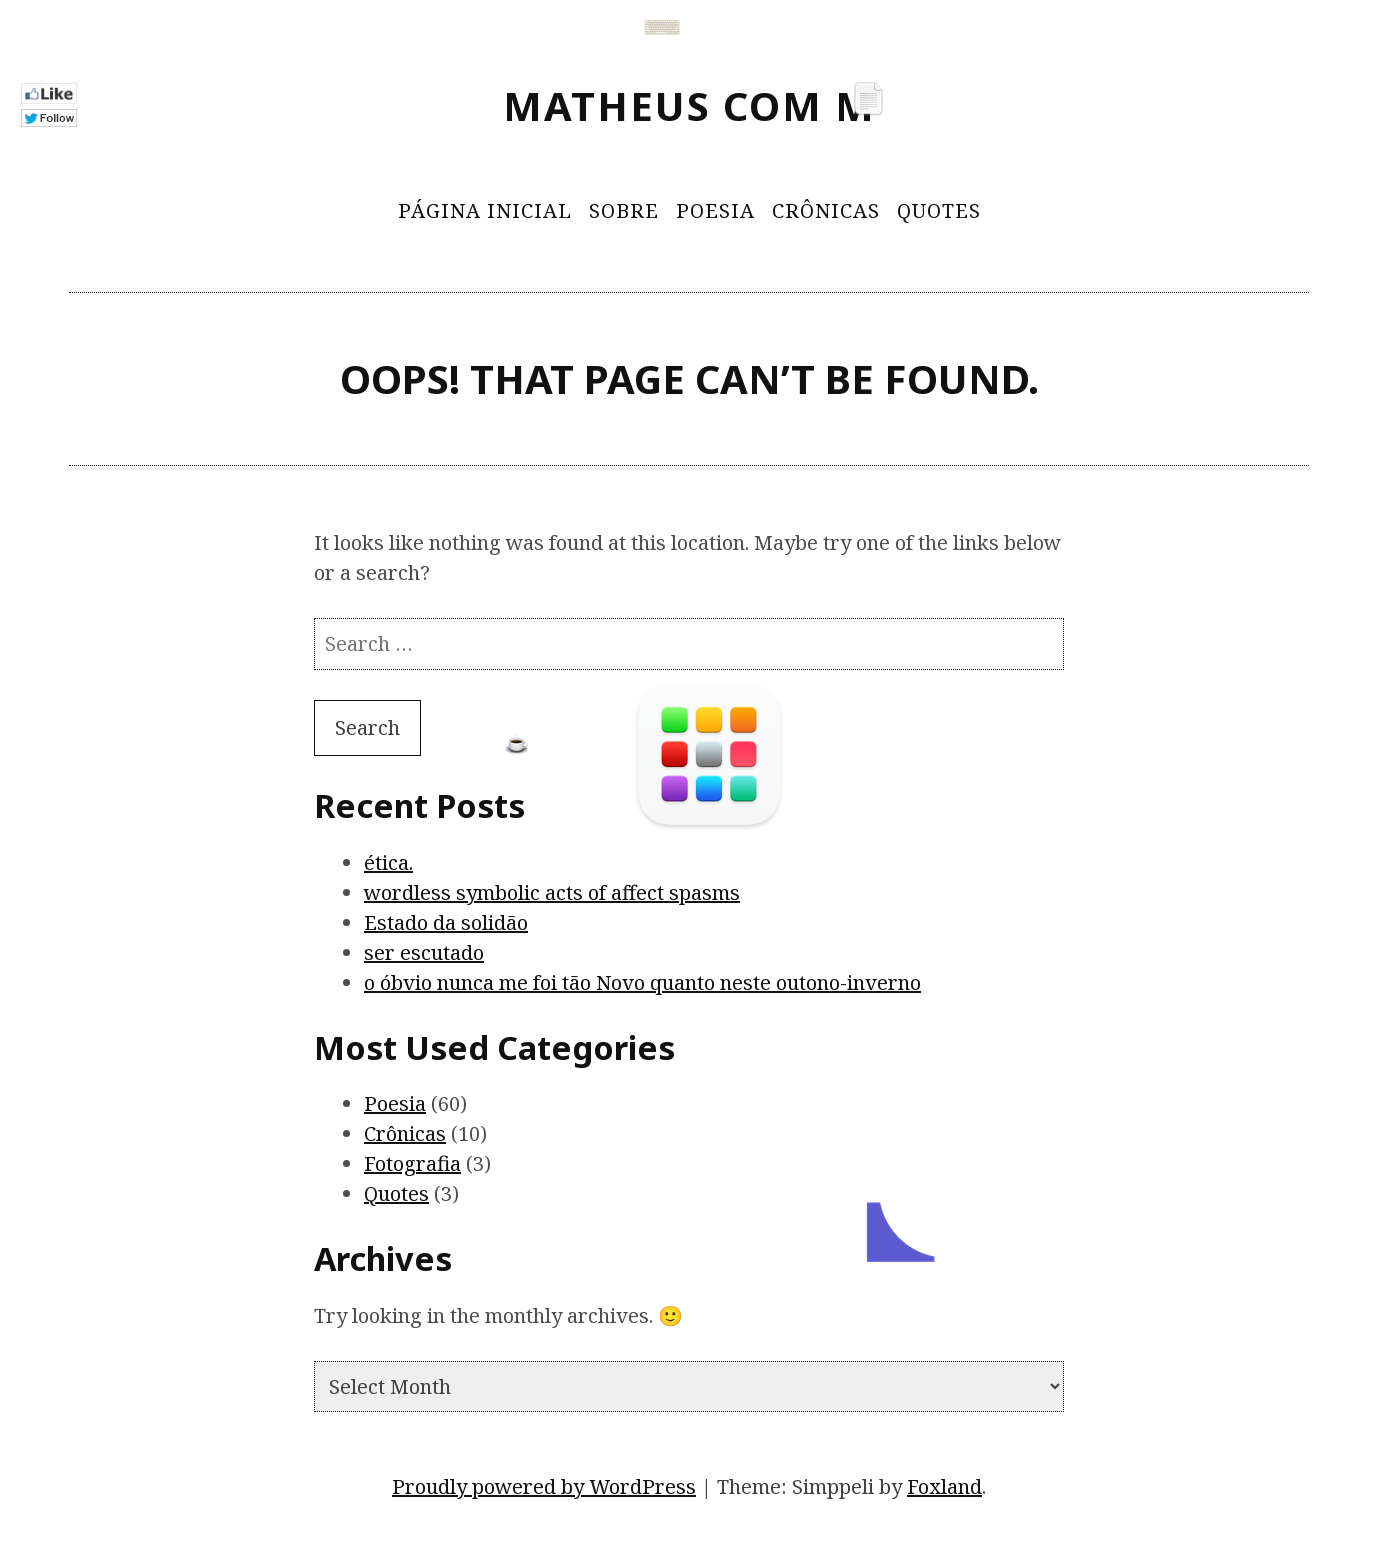 This screenshot has height=1552, width=1378. I want to click on a plain text file document, so click(868, 98).